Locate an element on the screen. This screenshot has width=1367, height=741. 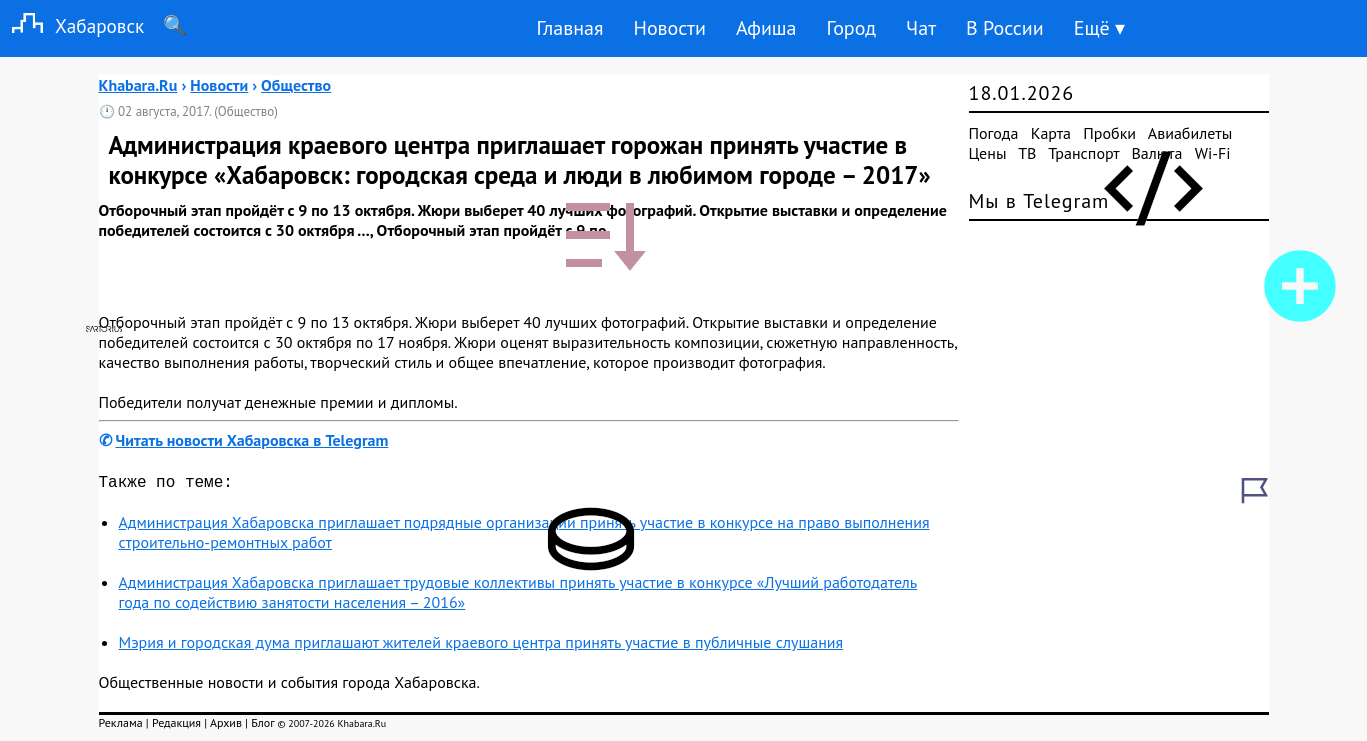
view or edit source code is located at coordinates (1153, 188).